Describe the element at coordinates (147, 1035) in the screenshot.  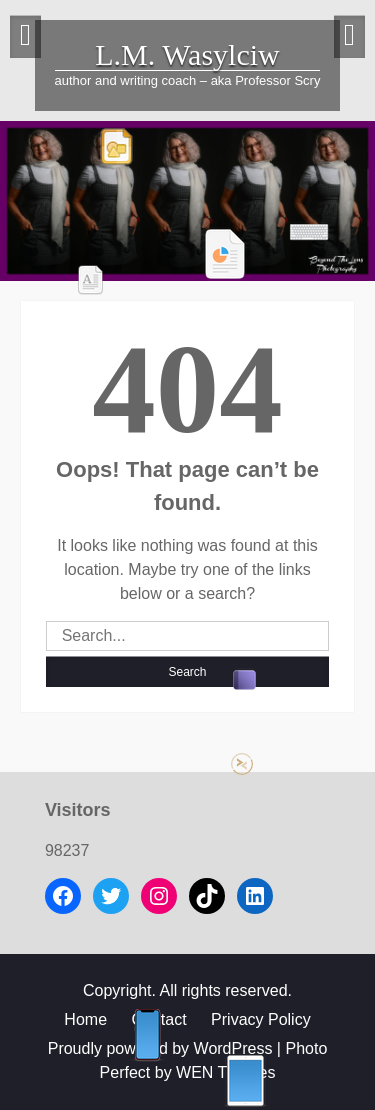
I see `iPhone 12 mini device icon` at that location.